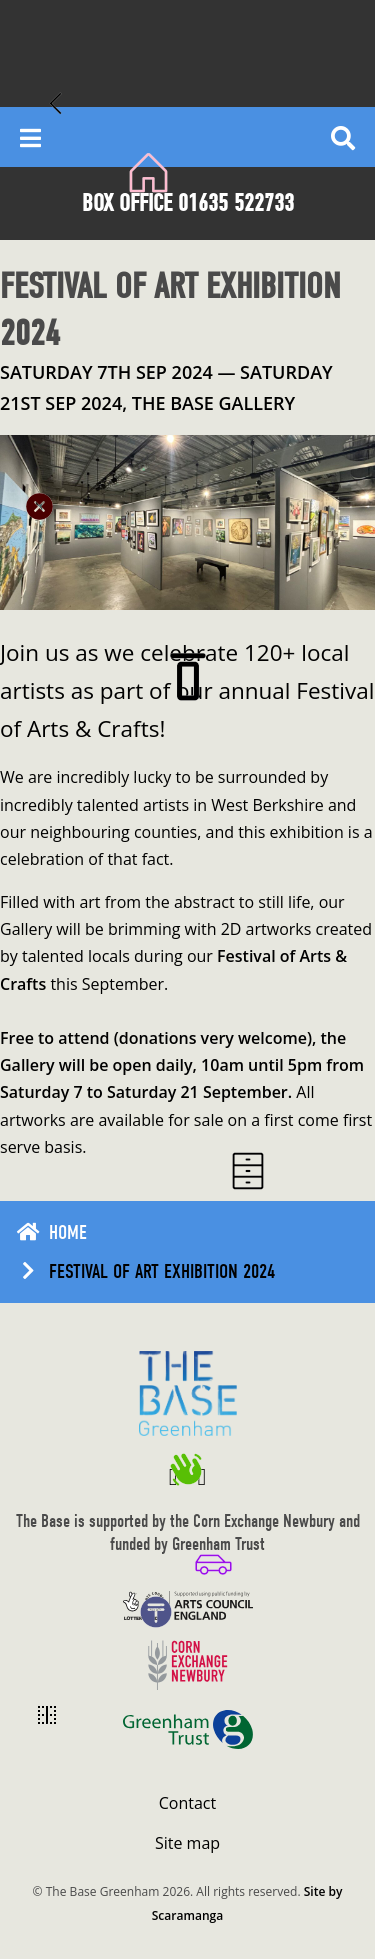  Describe the element at coordinates (47, 1715) in the screenshot. I see `add a vertical border to selected cells` at that location.